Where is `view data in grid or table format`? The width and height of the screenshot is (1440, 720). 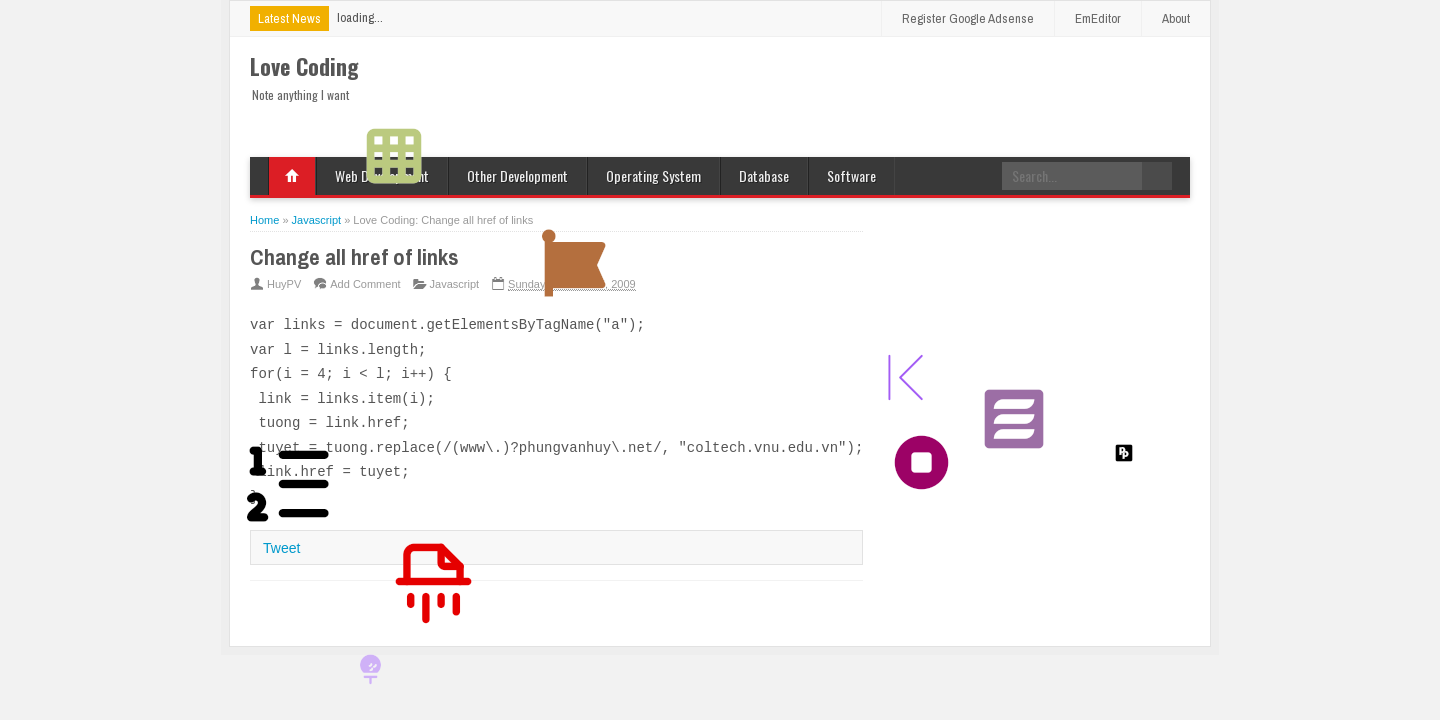
view data in grid or table format is located at coordinates (394, 156).